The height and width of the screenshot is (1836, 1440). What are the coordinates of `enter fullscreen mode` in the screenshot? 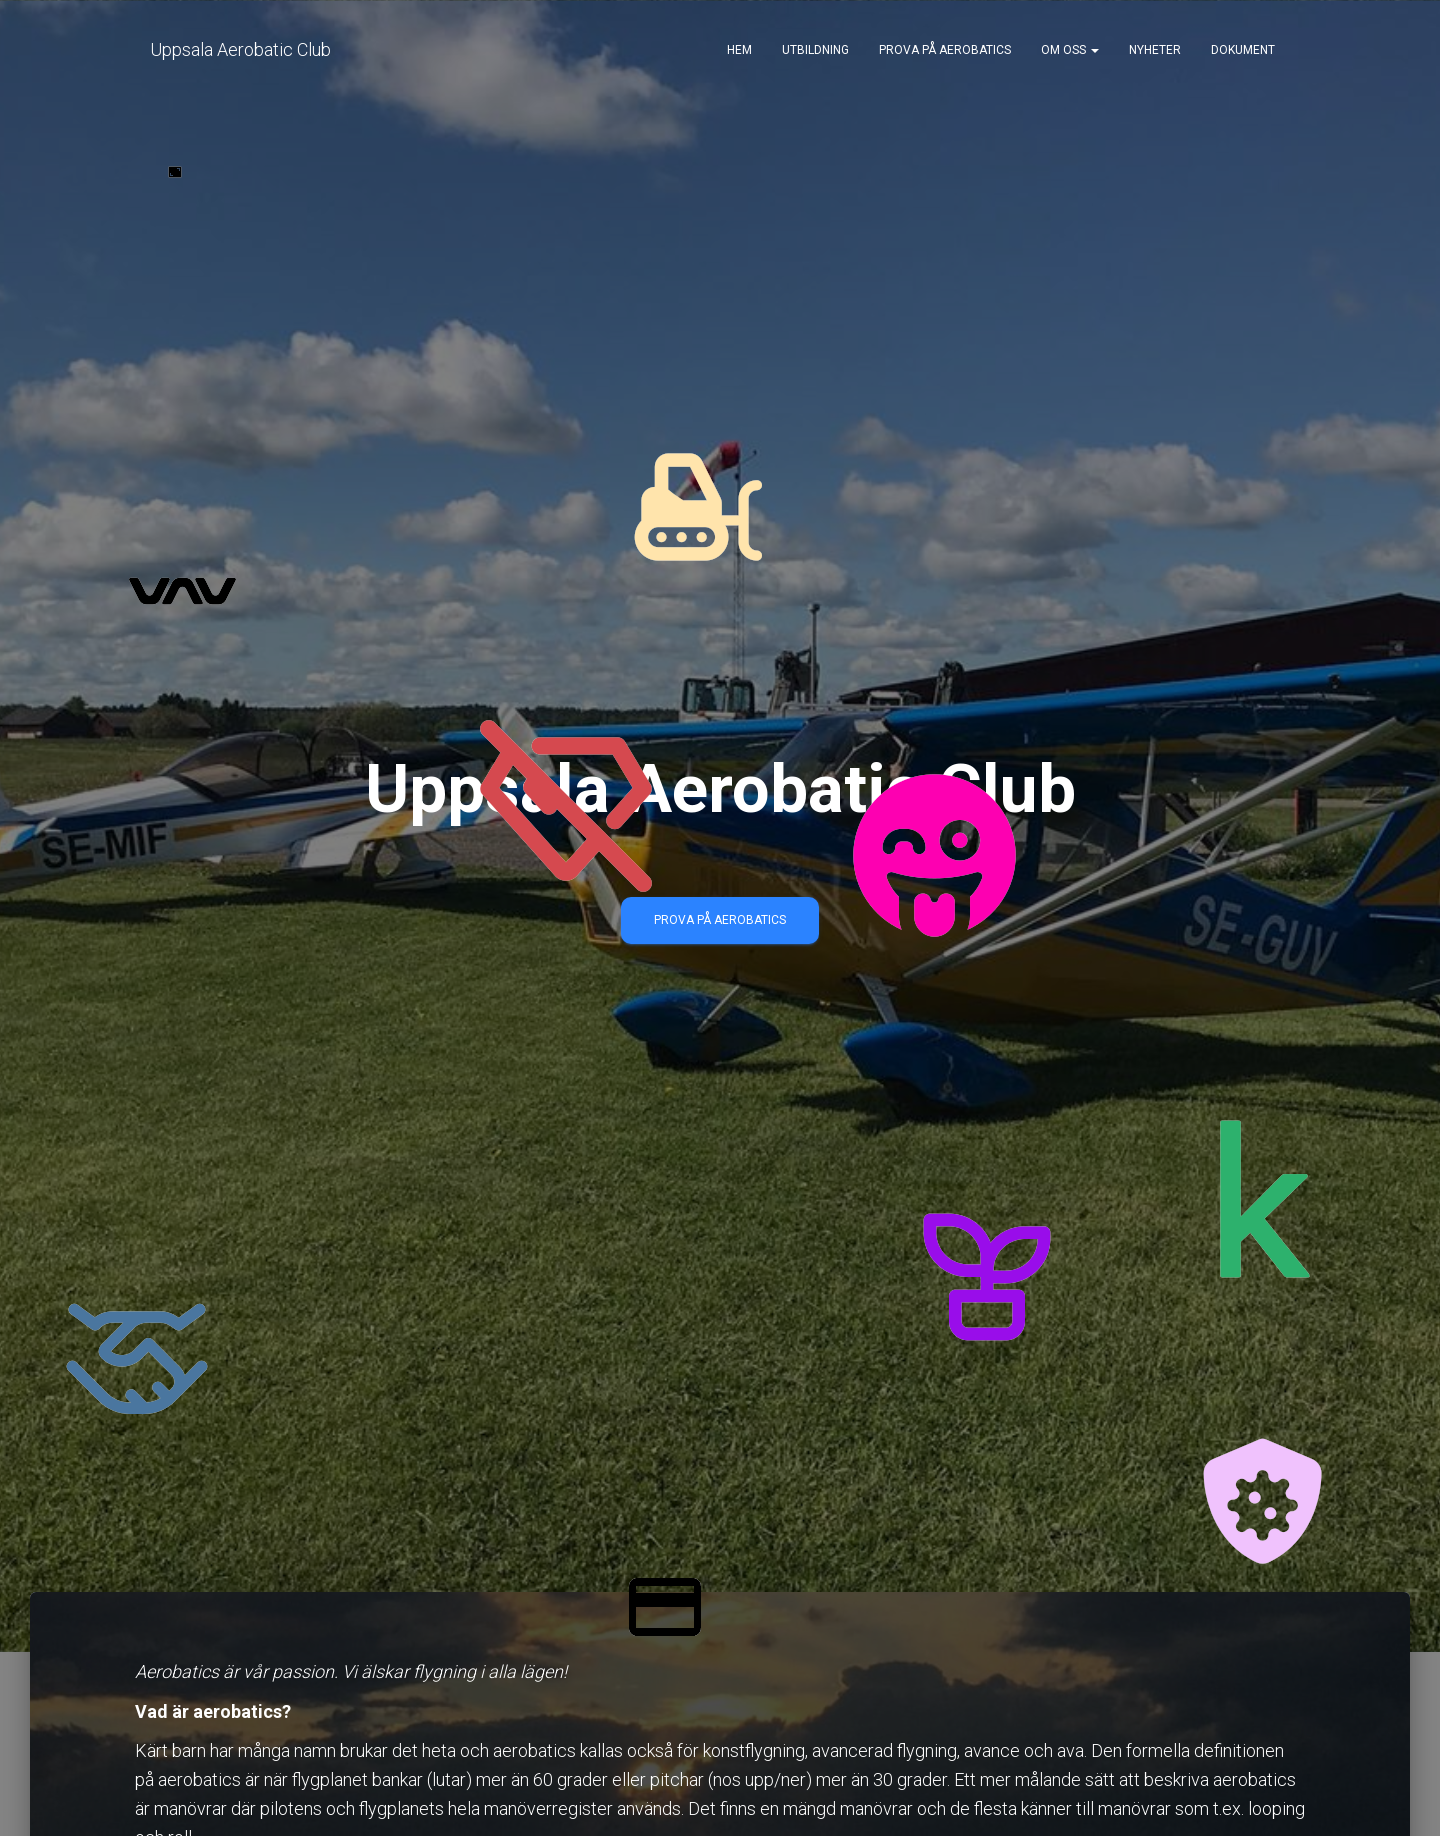 It's located at (175, 172).